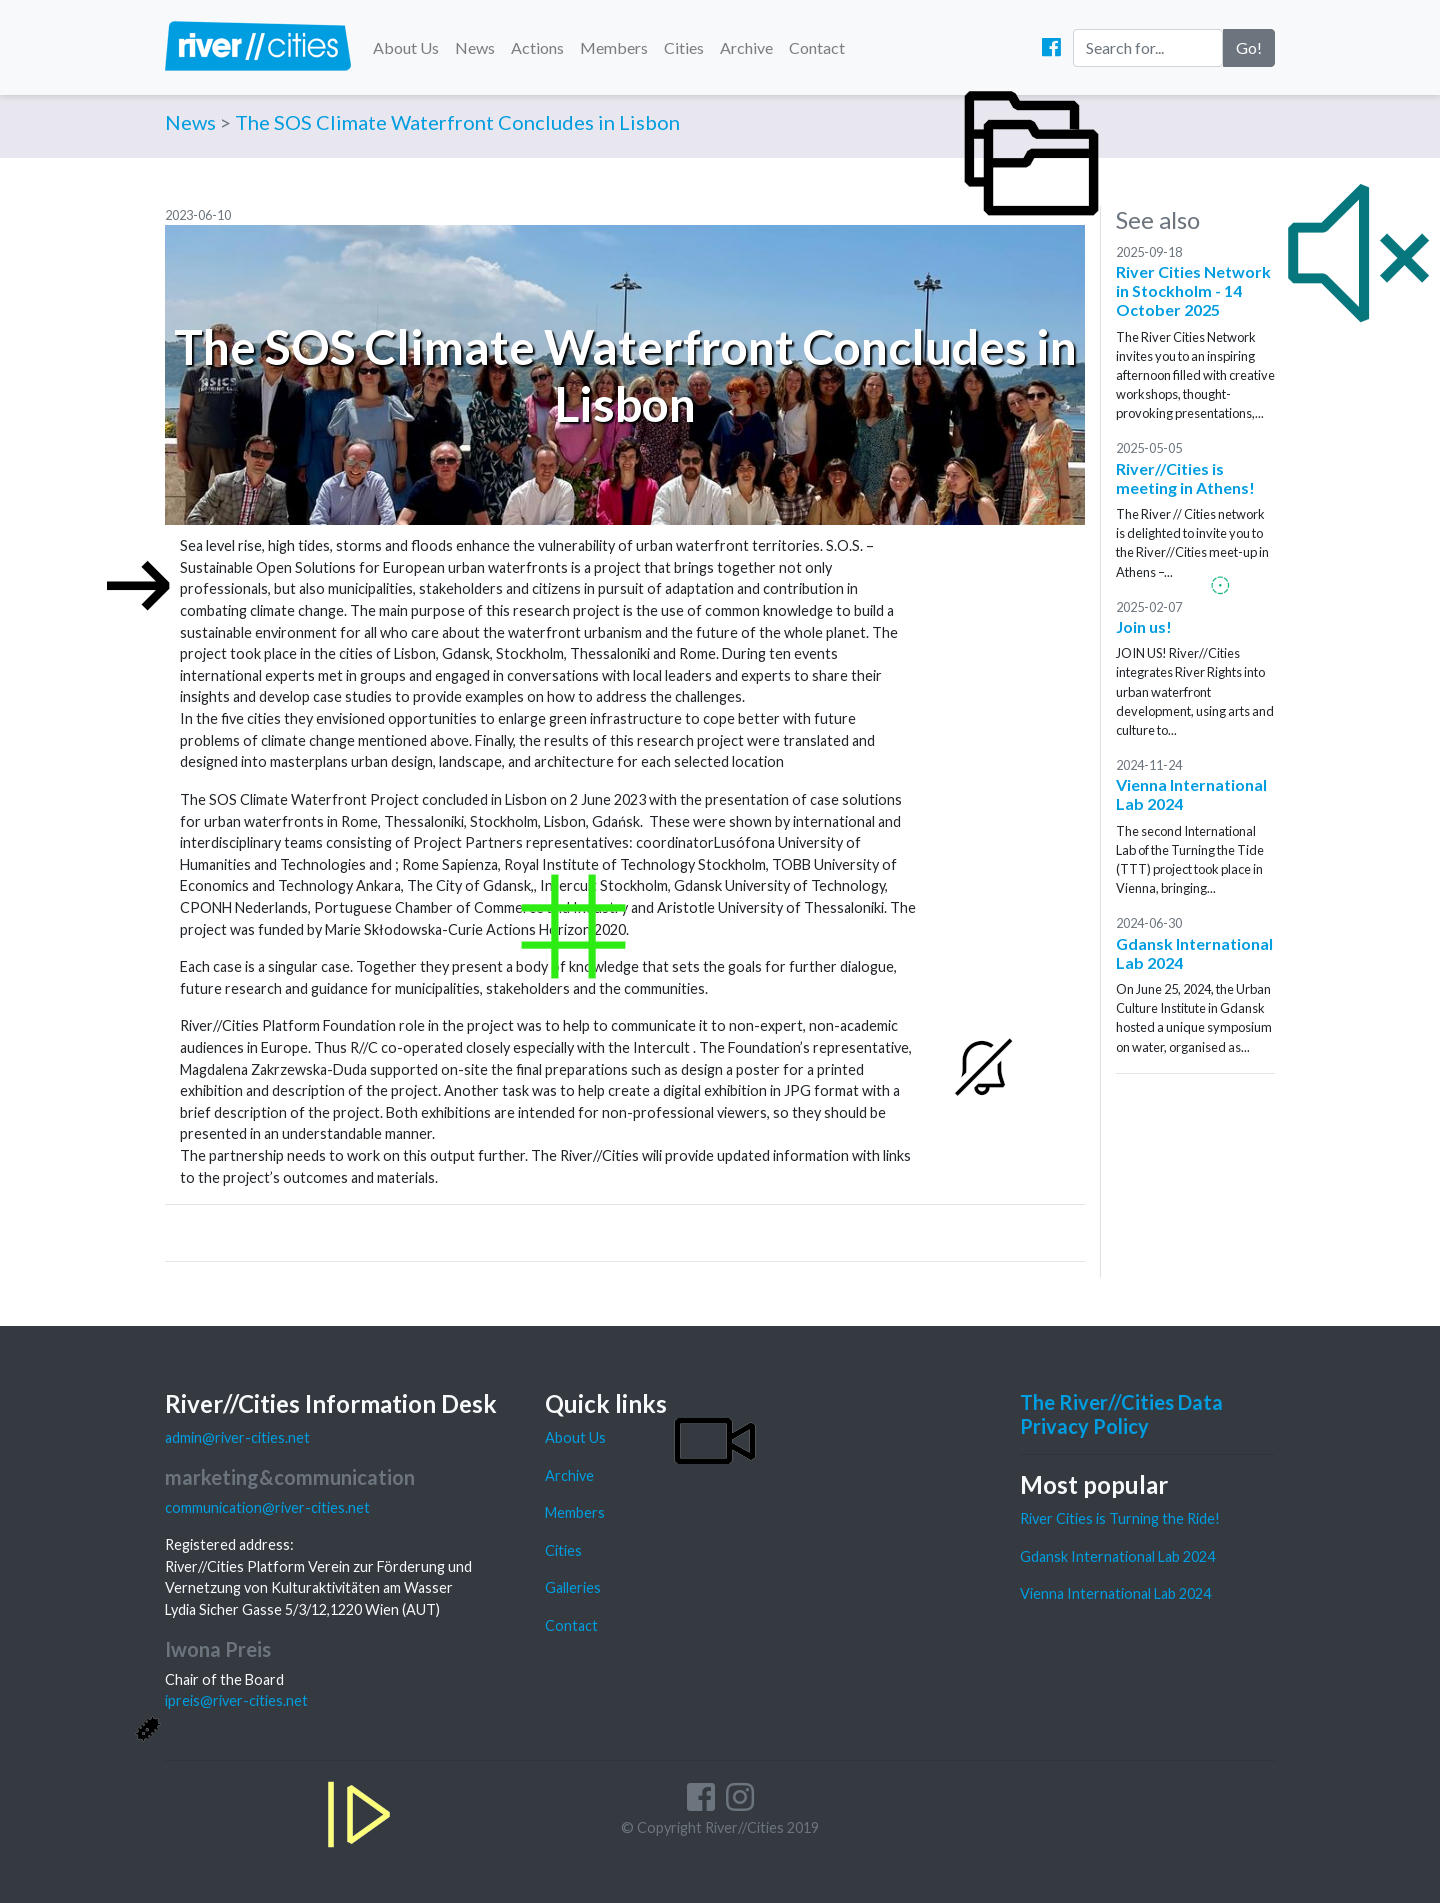 This screenshot has width=1440, height=1903. What do you see at coordinates (715, 1441) in the screenshot?
I see `start video recording` at bounding box center [715, 1441].